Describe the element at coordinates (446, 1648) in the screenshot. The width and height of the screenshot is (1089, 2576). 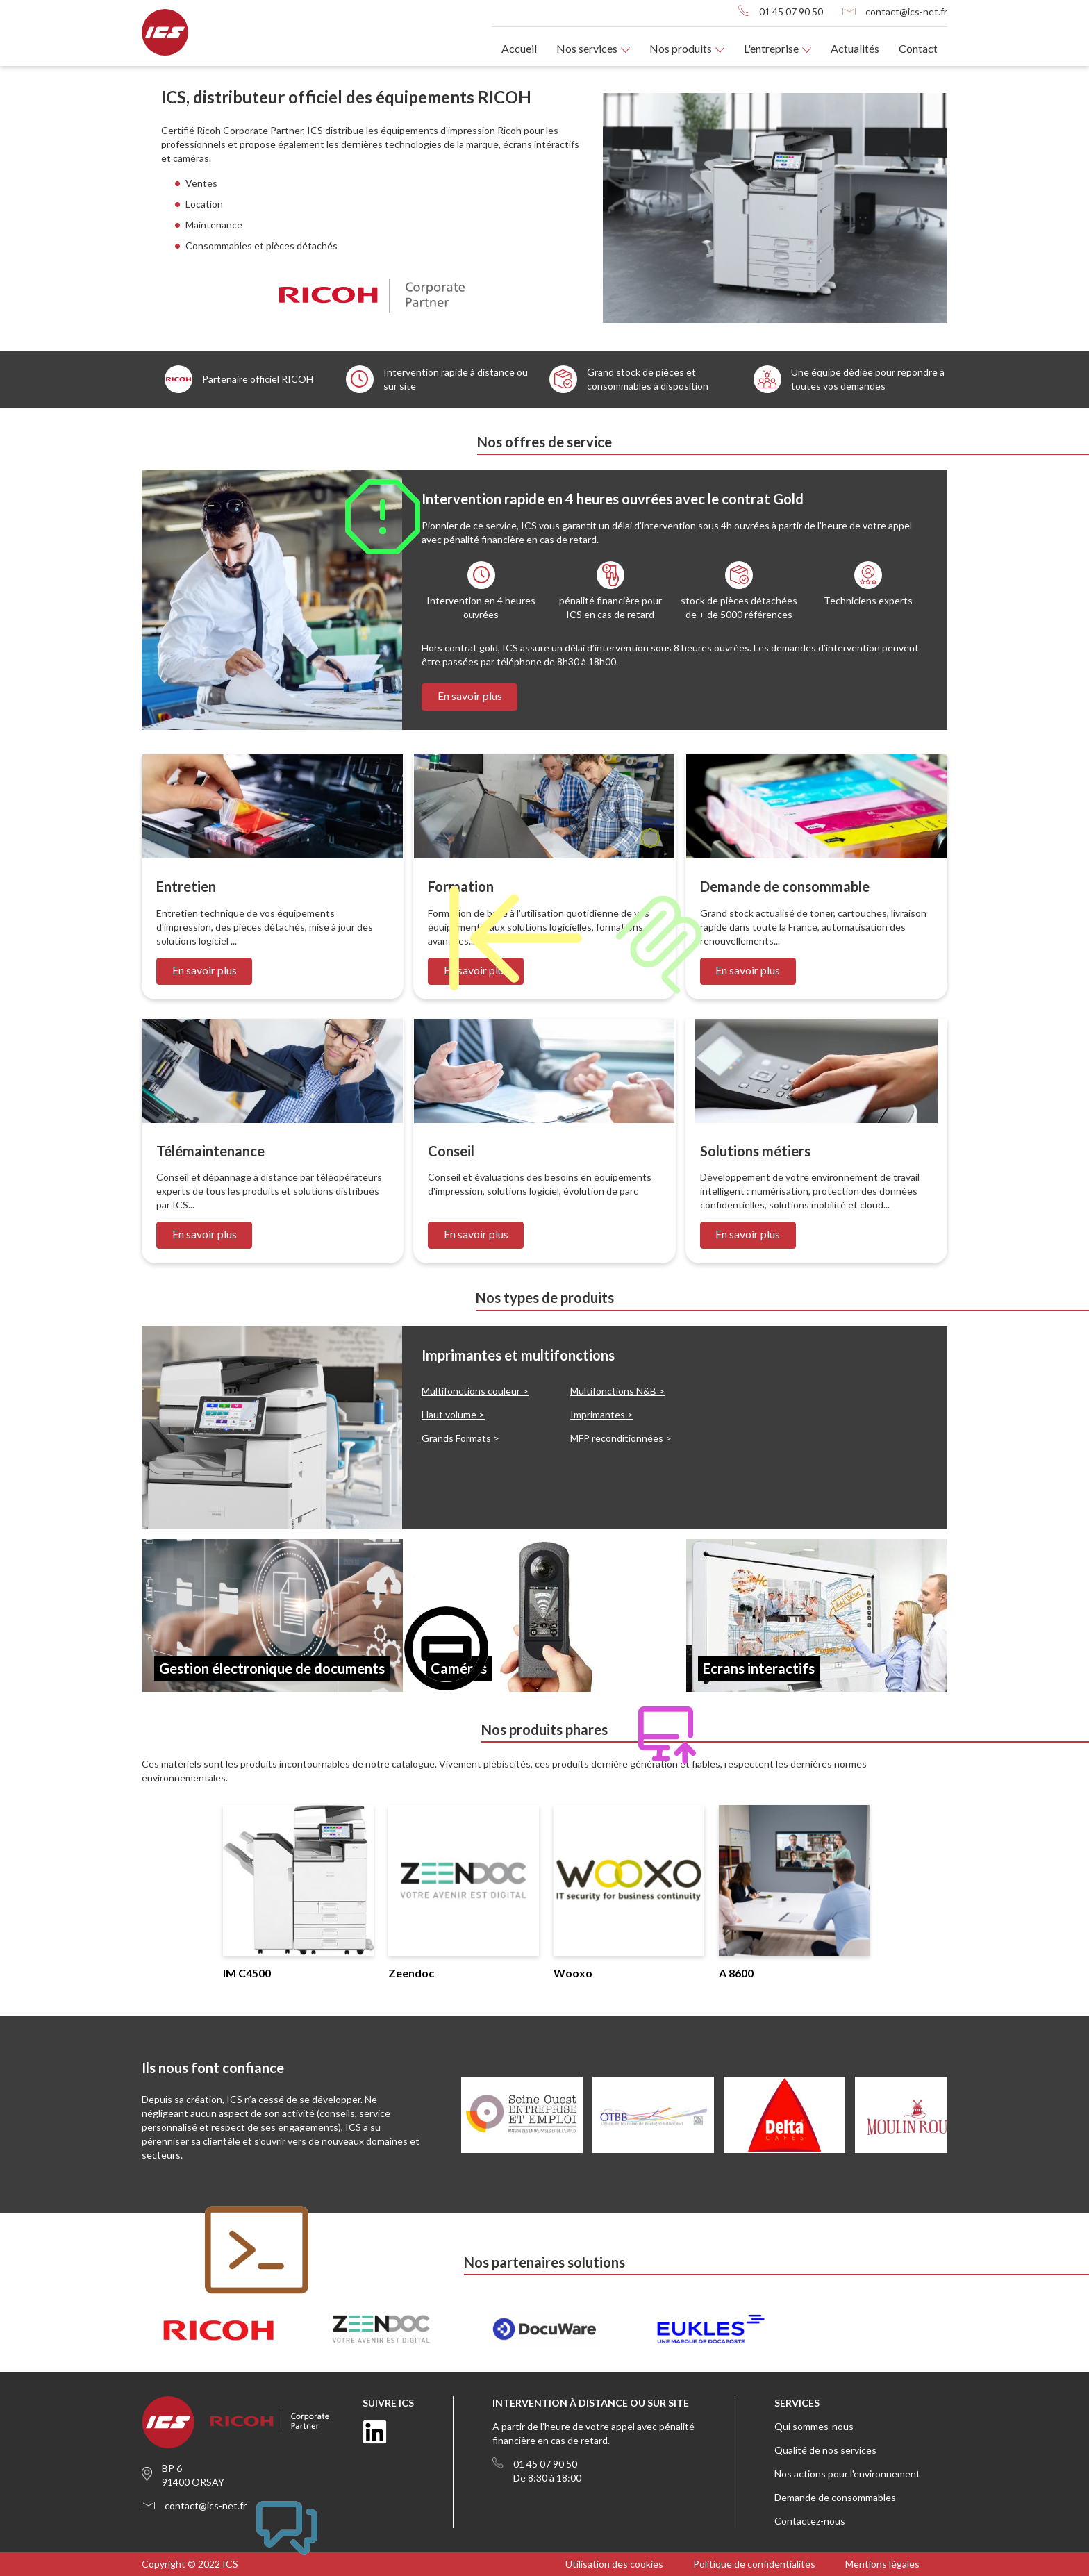
I see `remove or delete an item` at that location.